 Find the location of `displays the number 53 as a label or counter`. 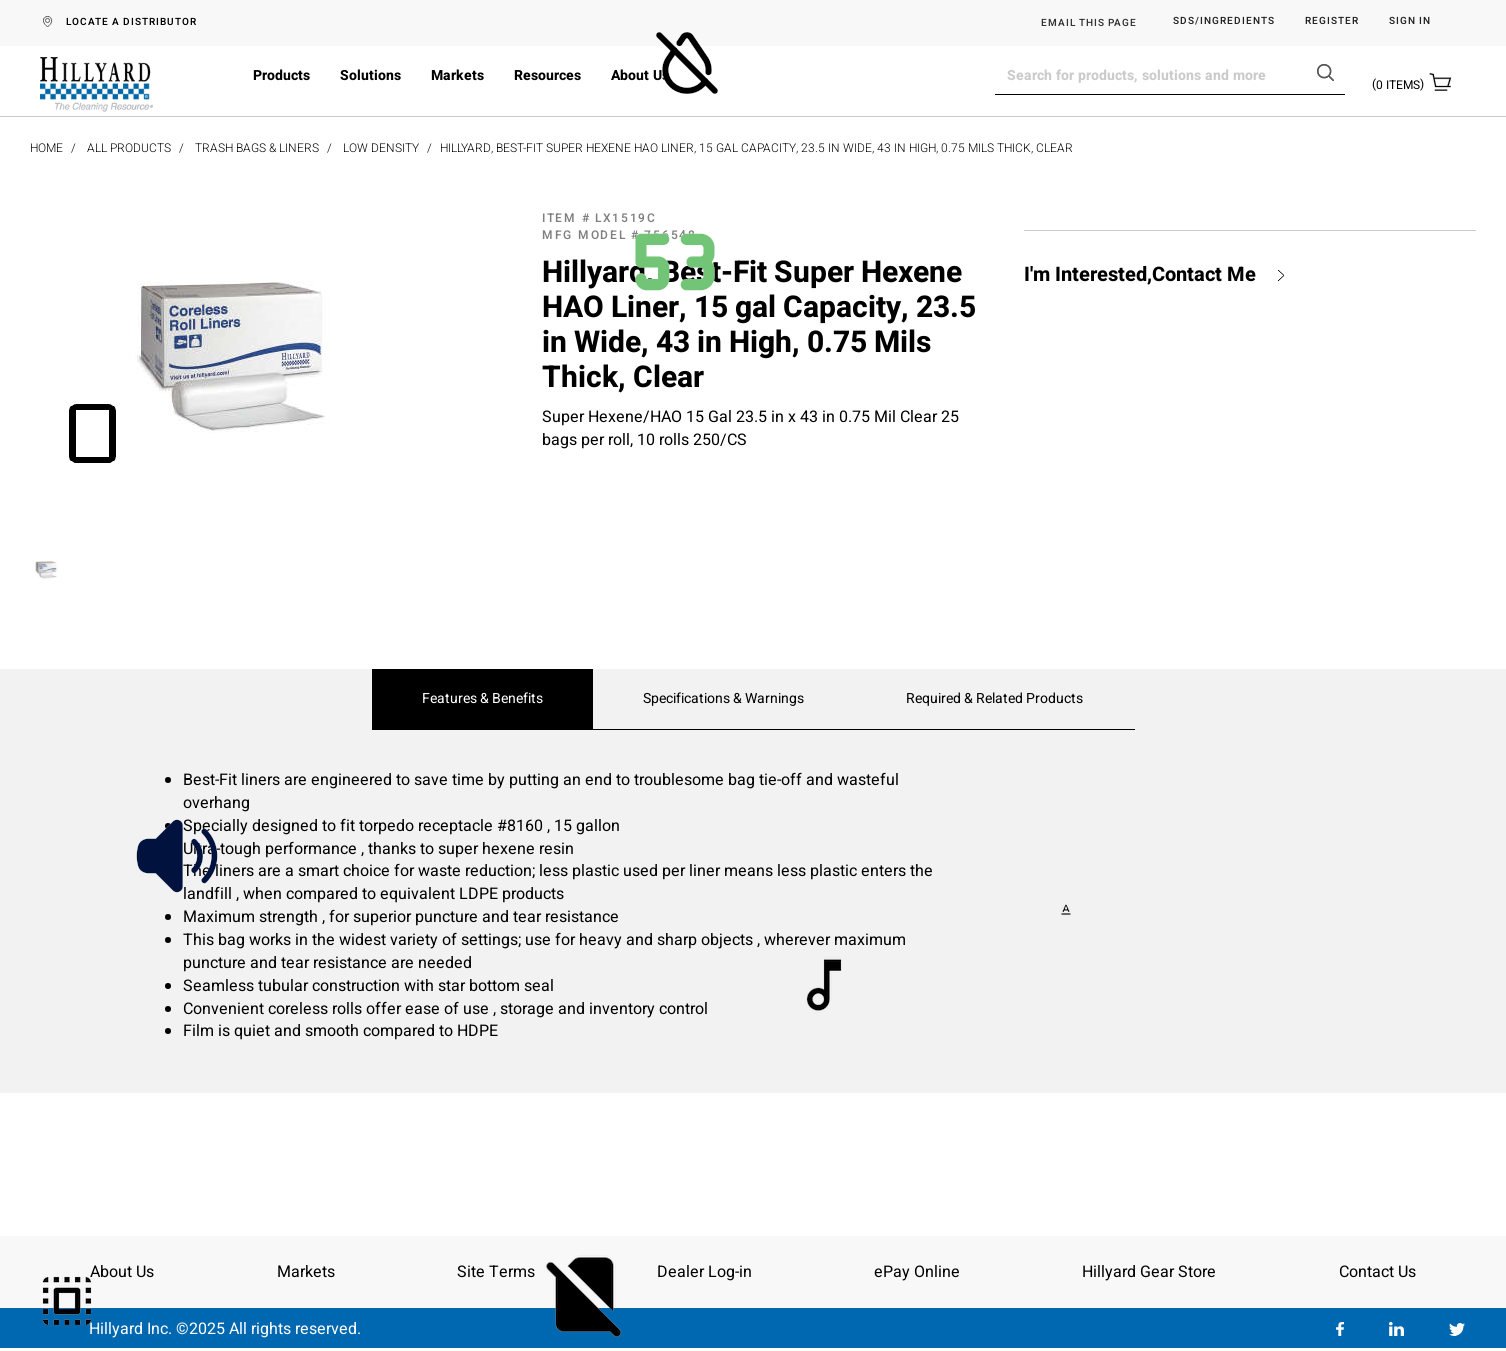

displays the number 53 as a label or counter is located at coordinates (675, 262).